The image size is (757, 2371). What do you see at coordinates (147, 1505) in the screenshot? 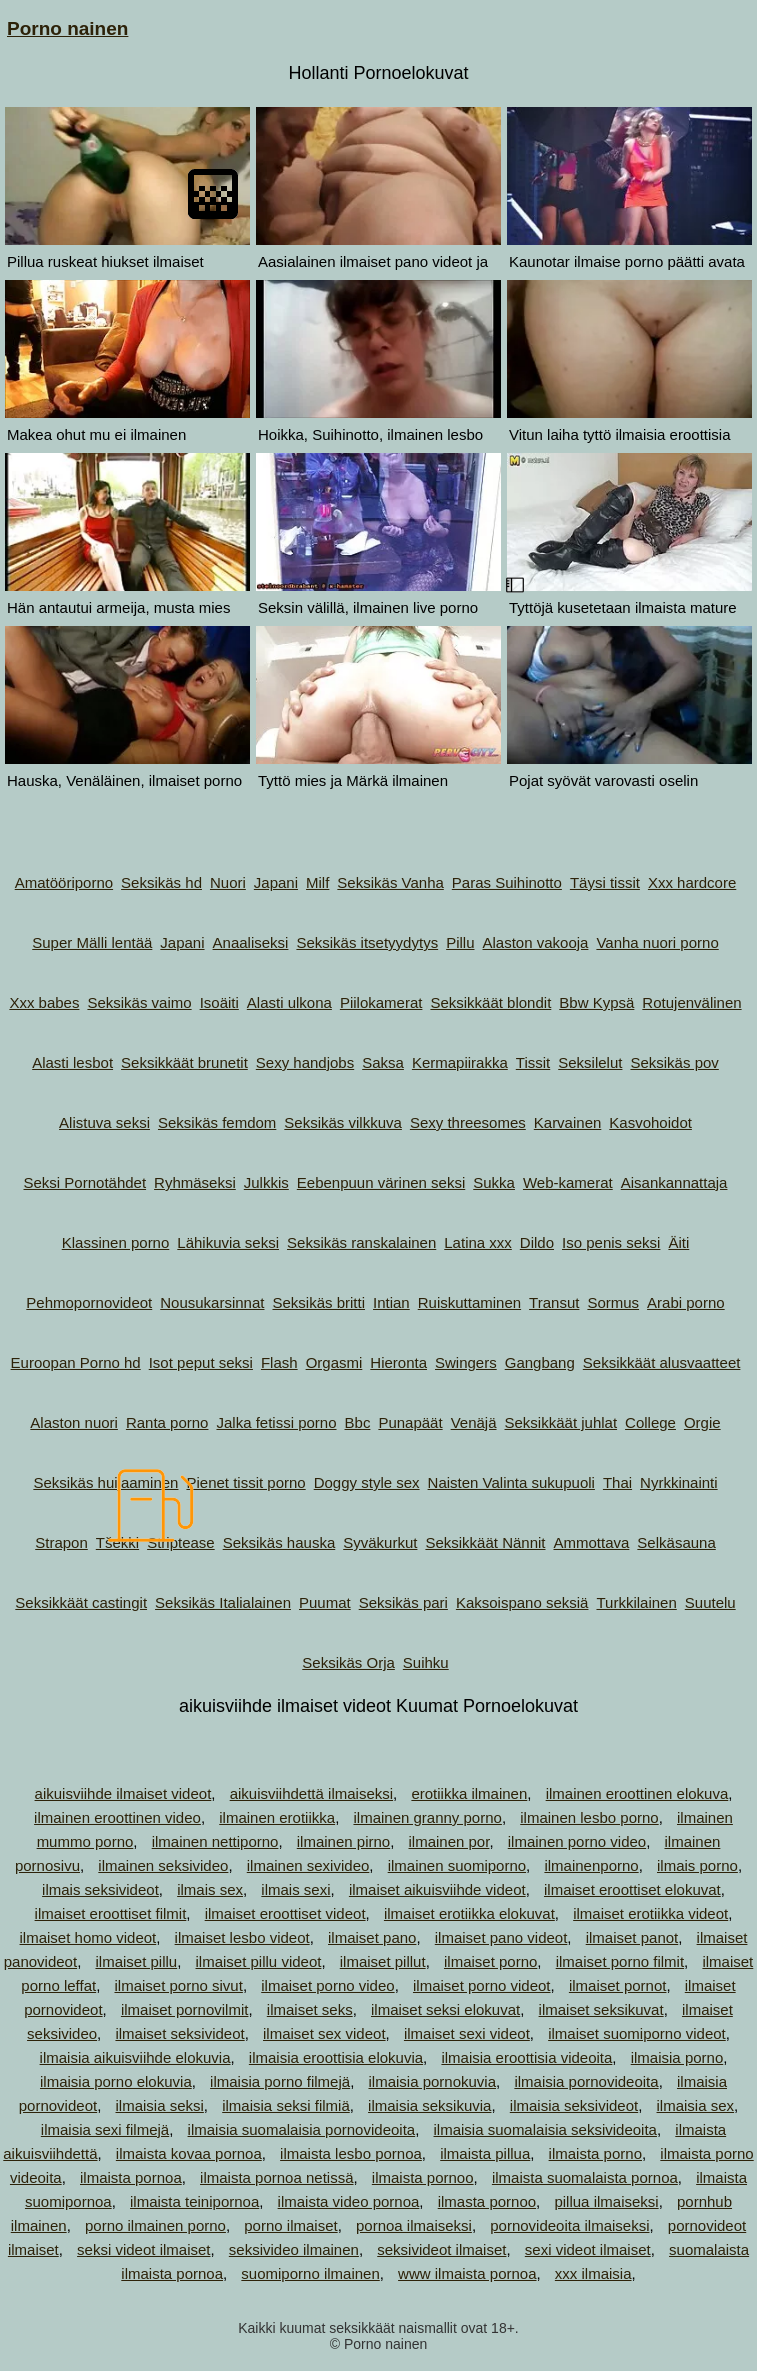
I see `find nearby gas stations` at bounding box center [147, 1505].